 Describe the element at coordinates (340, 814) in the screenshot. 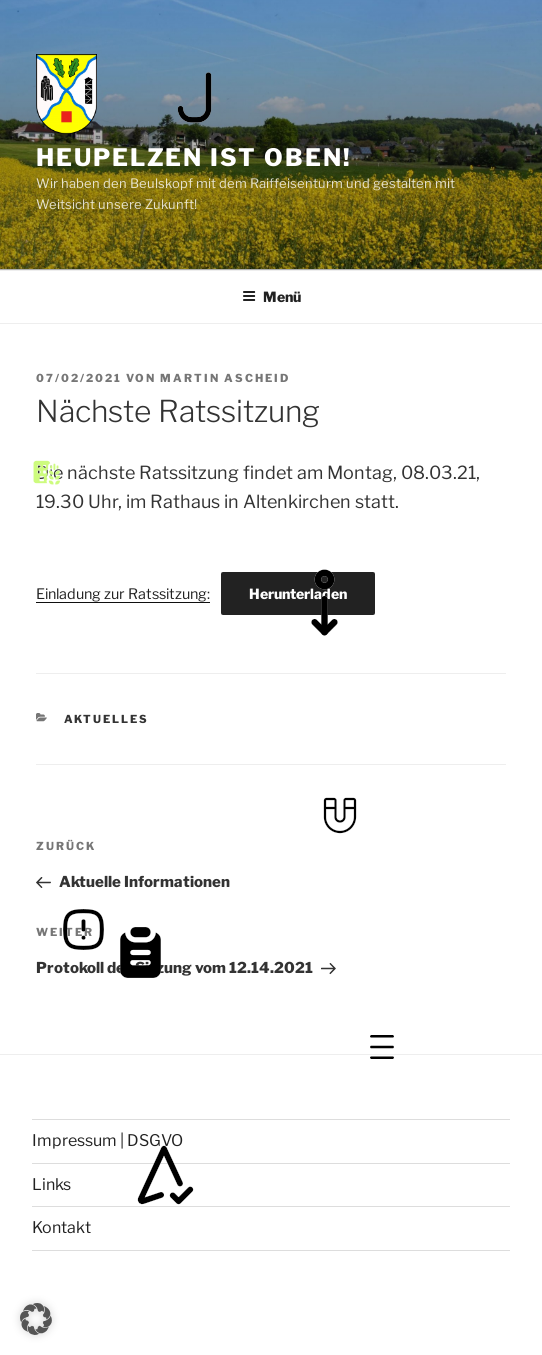

I see `activate magnetic snap or alignment tool` at that location.